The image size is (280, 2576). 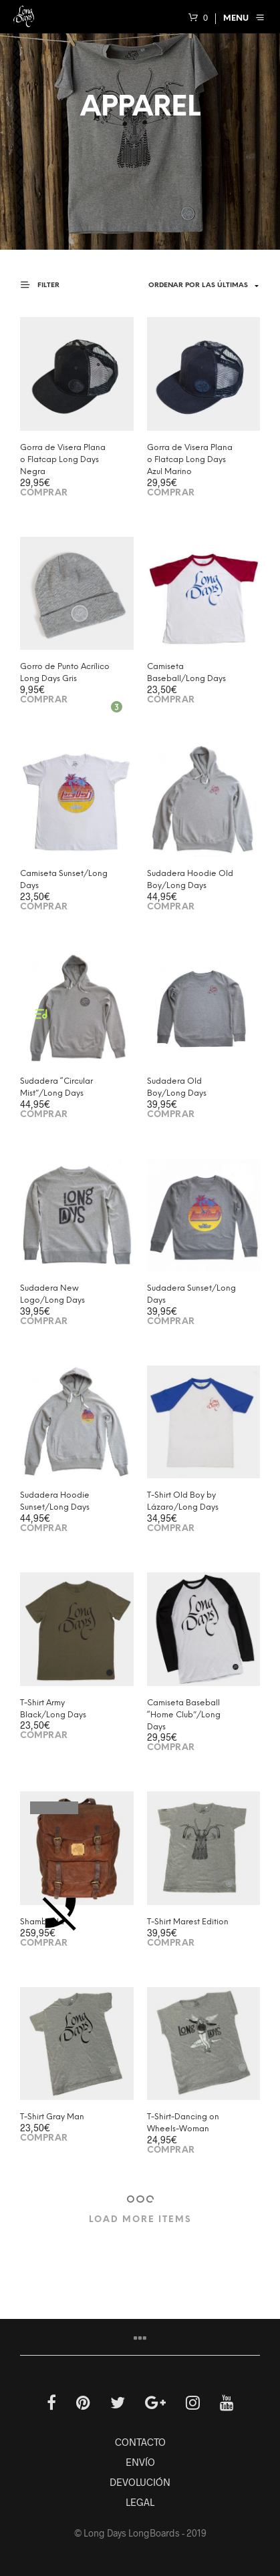 I want to click on view music playlist, so click(x=41, y=1014).